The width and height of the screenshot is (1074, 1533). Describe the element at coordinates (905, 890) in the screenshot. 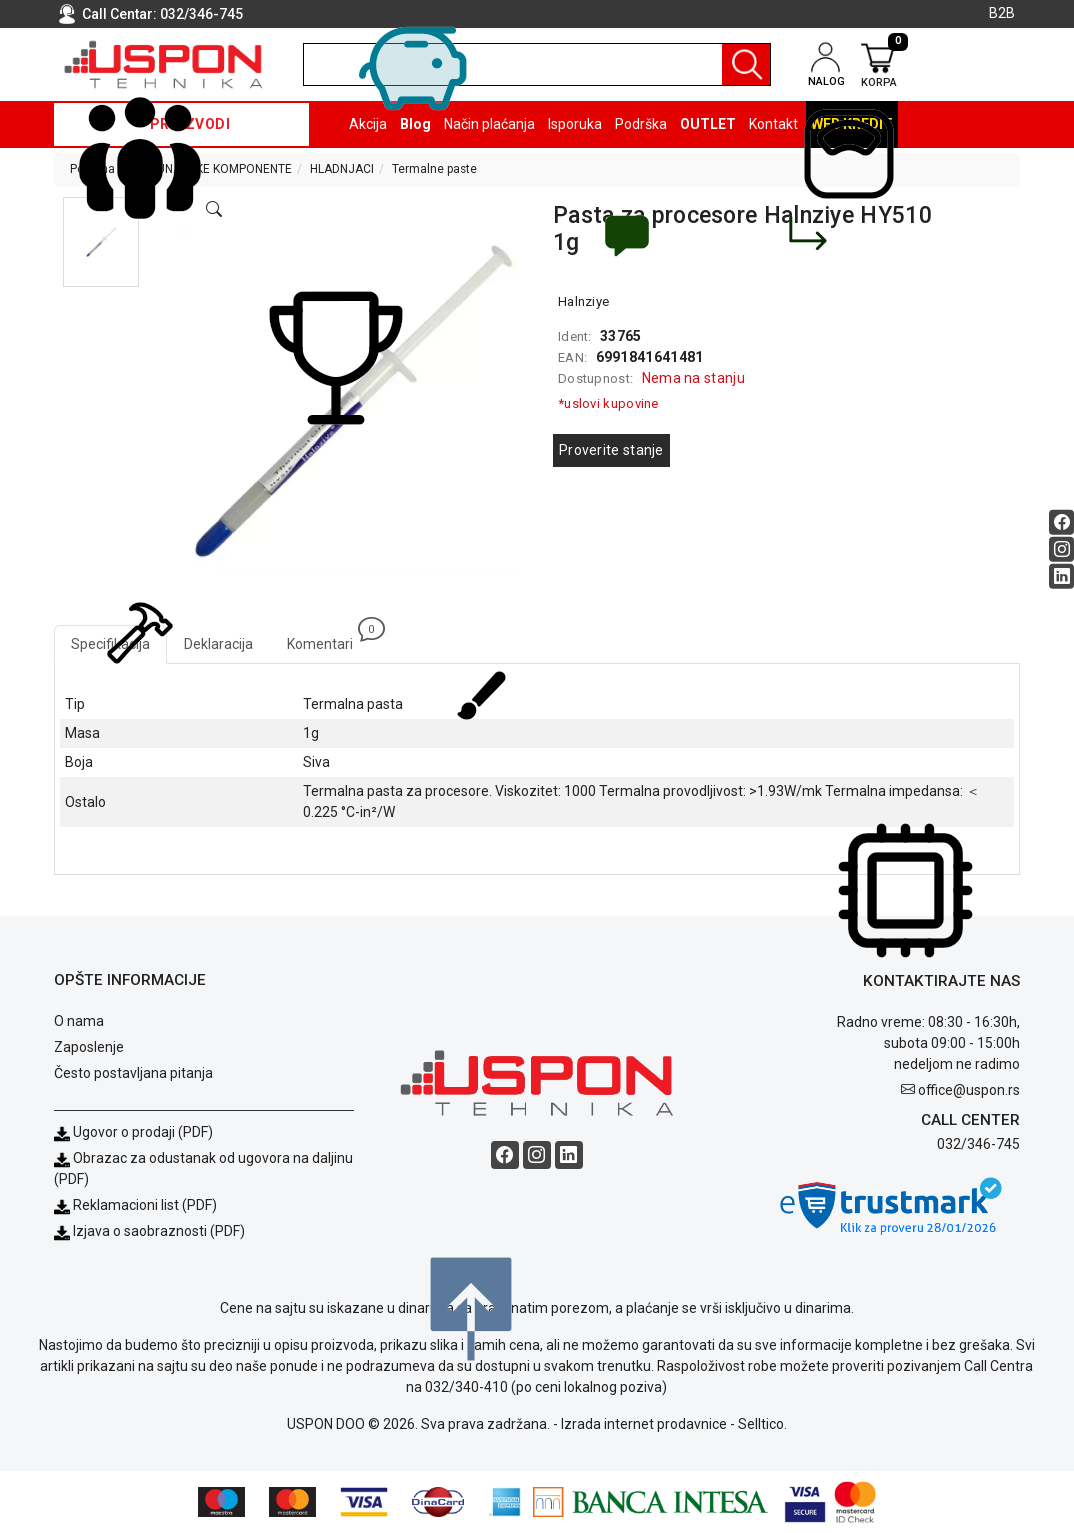

I see `view hardware or system specifications` at that location.